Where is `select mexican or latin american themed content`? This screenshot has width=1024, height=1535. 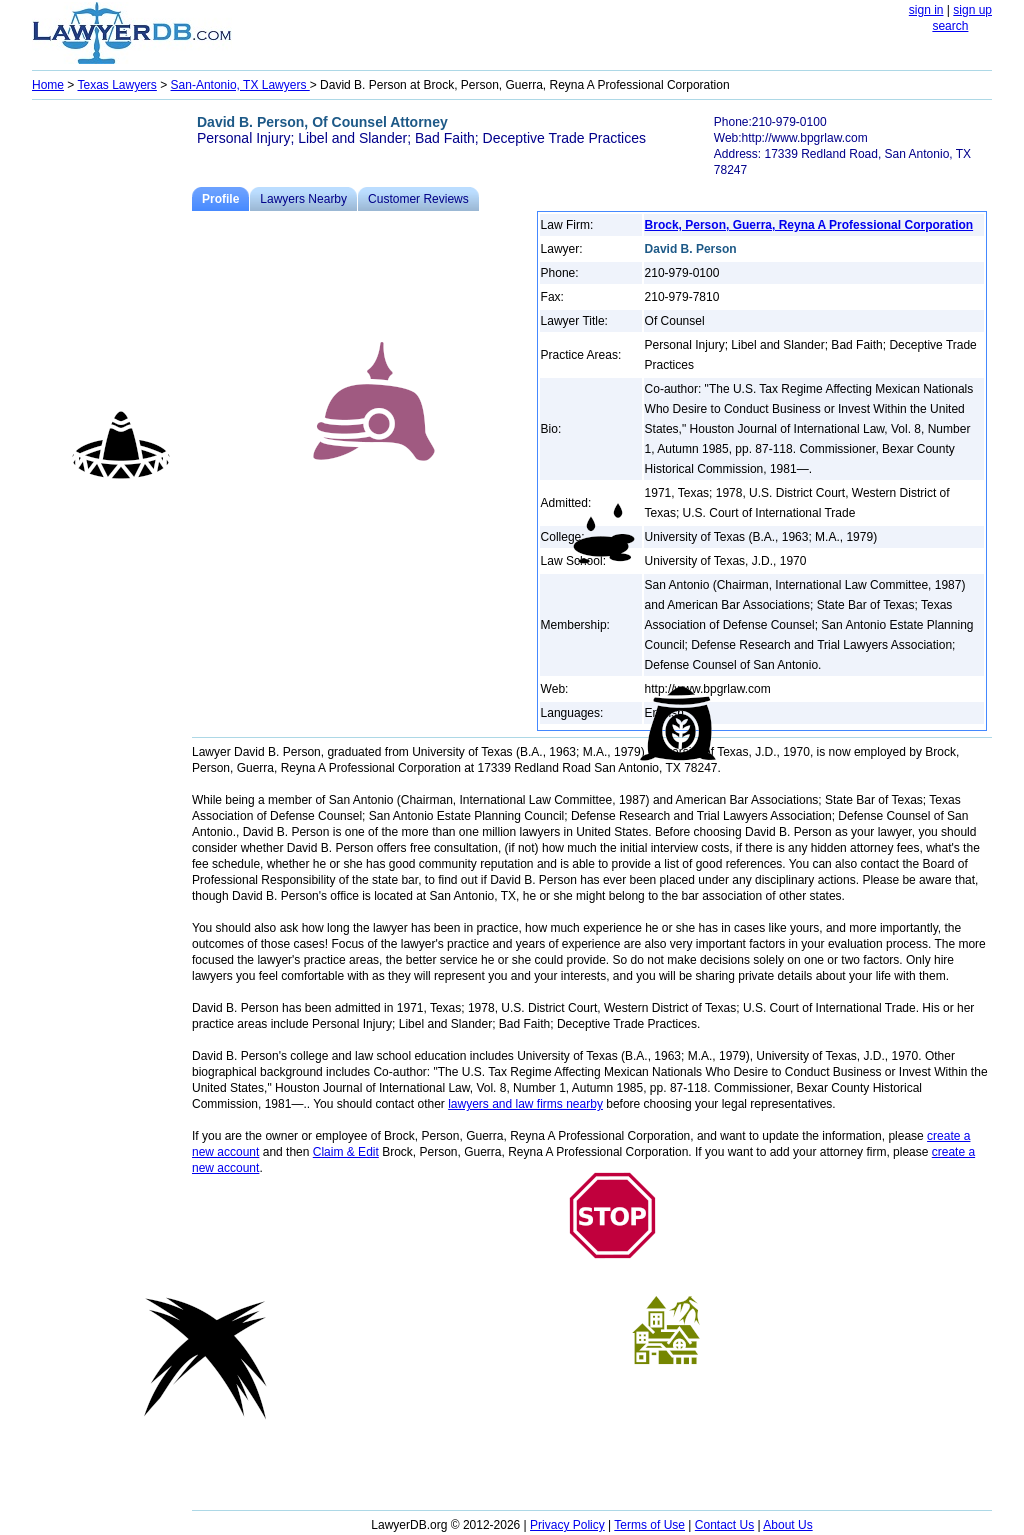
select mexican or latin american themed content is located at coordinates (121, 445).